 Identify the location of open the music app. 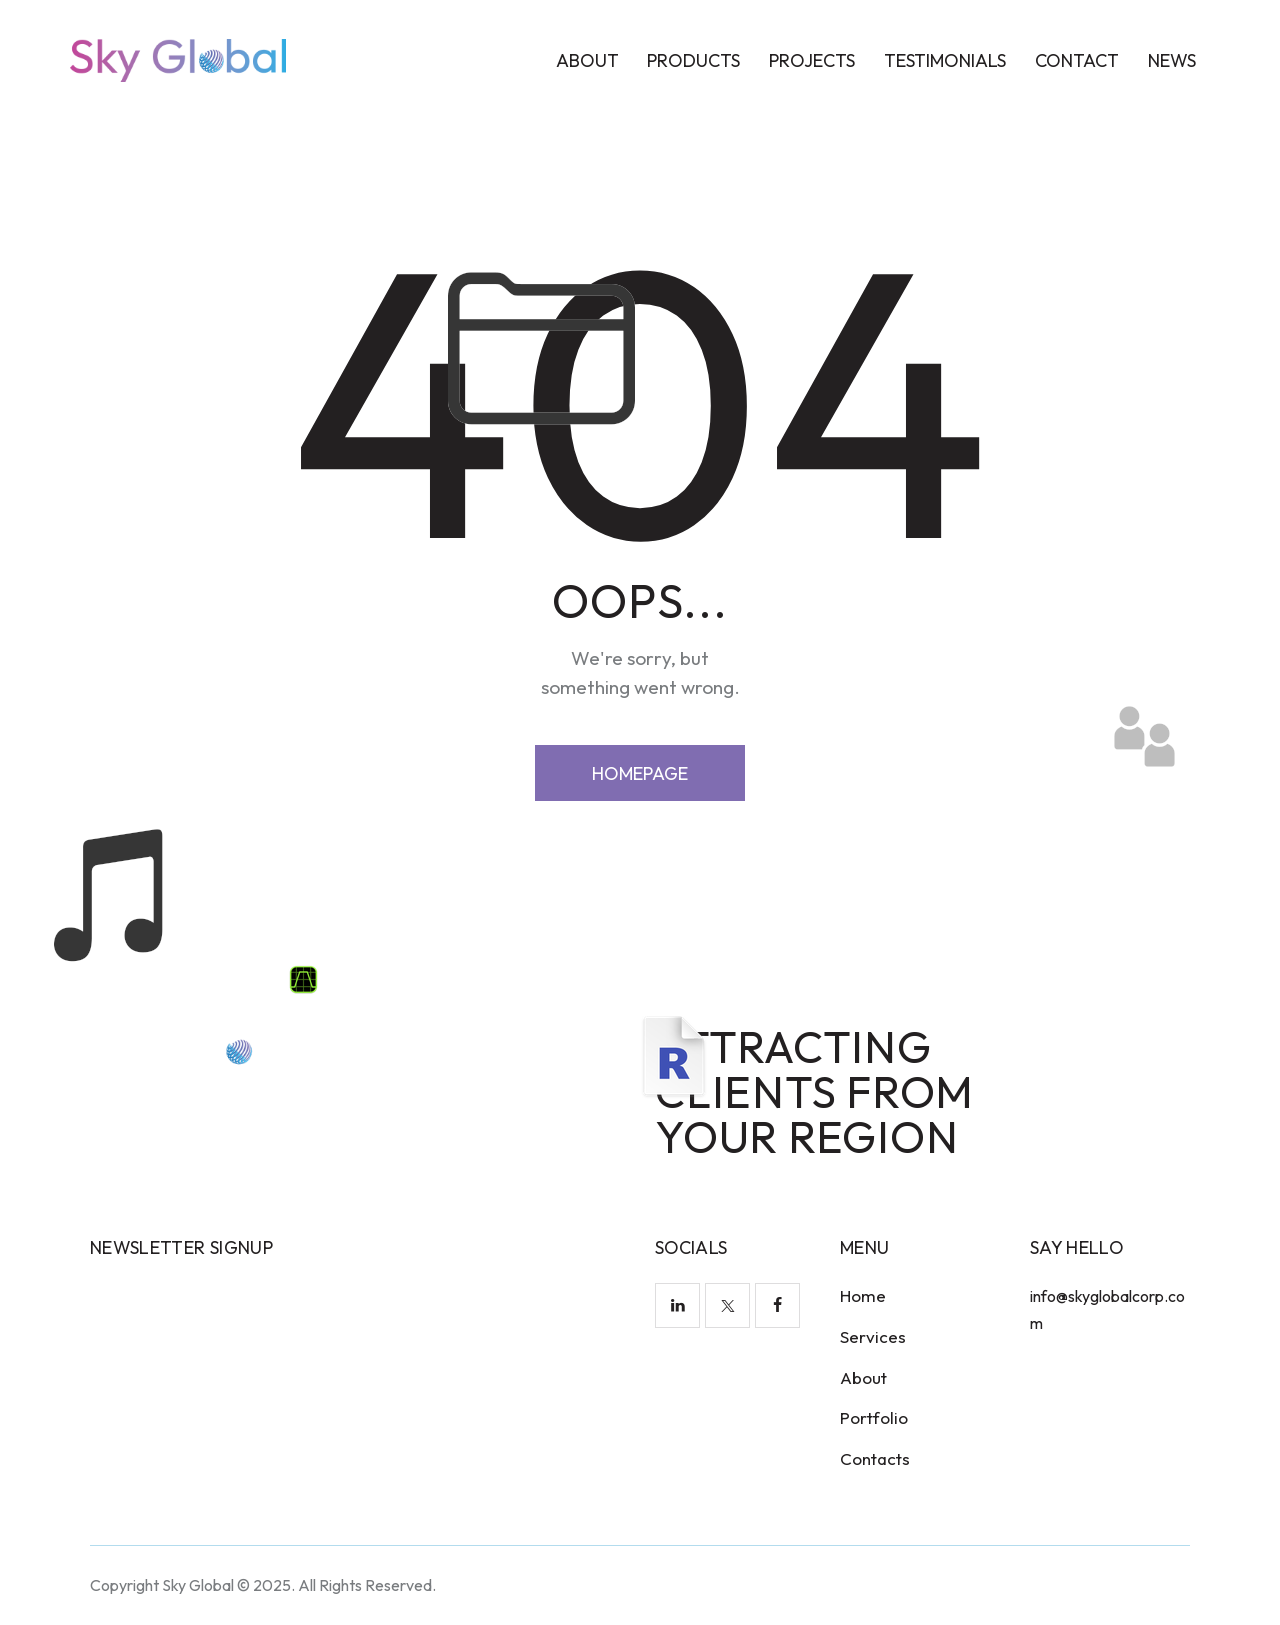
(109, 899).